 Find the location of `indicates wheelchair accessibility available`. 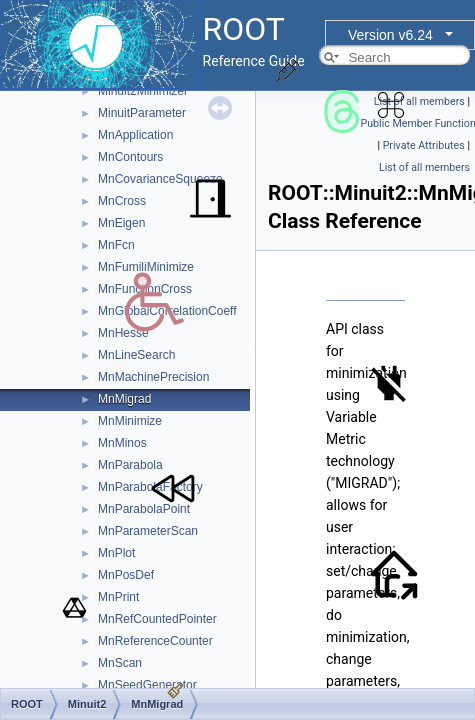

indicates wheelchair accessibility available is located at coordinates (149, 303).